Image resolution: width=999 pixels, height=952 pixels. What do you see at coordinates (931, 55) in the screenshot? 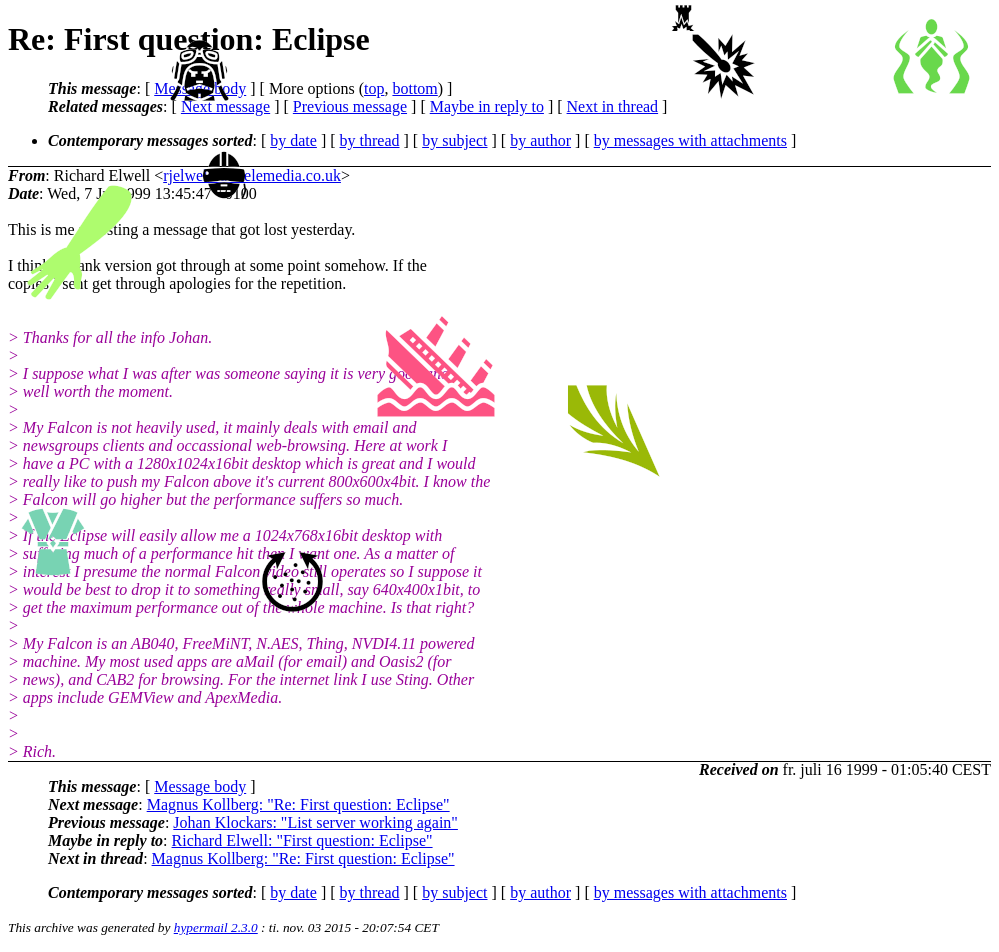
I see `view character soul or spirit stats` at bounding box center [931, 55].